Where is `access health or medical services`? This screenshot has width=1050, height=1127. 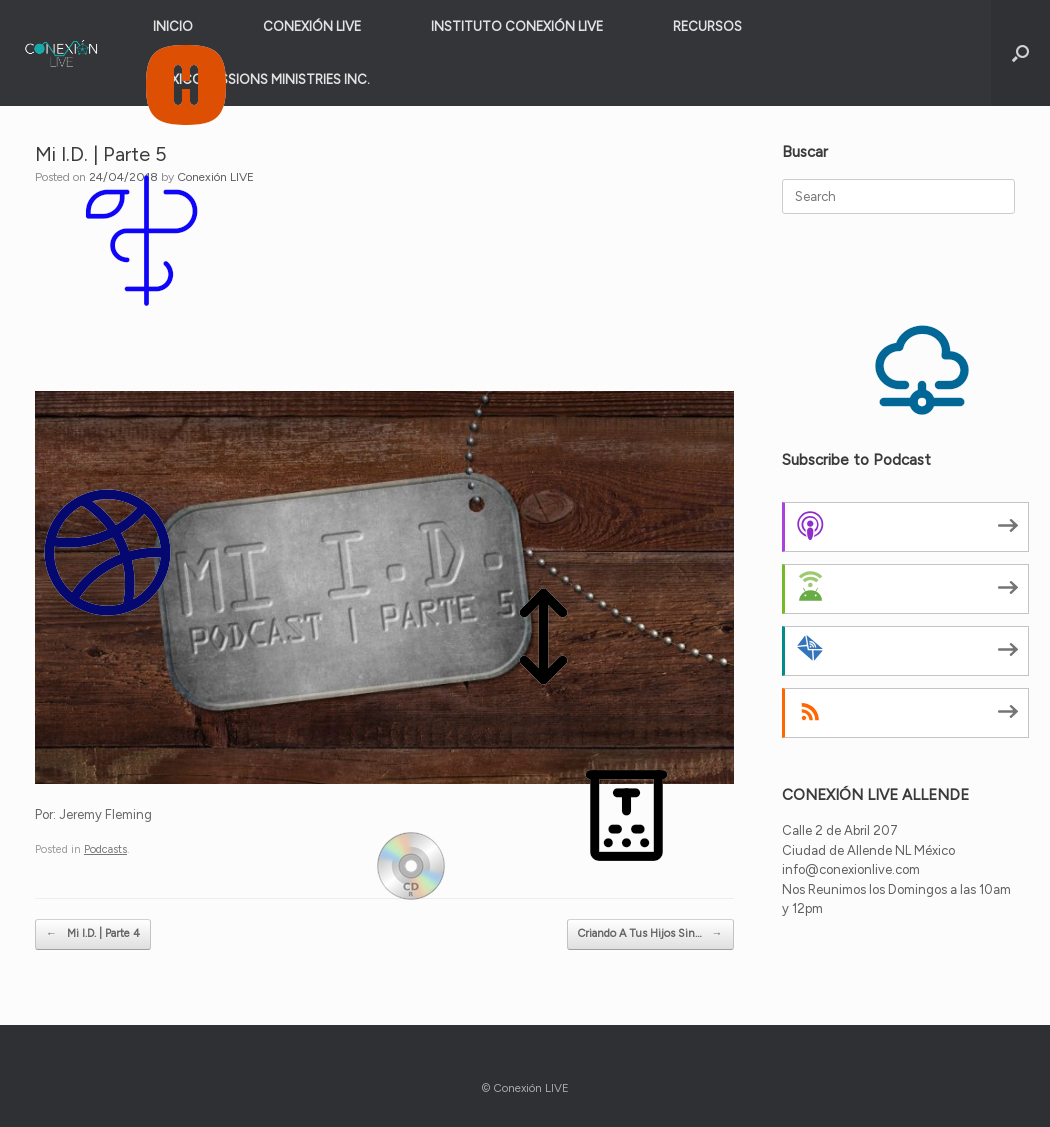
access health or medical services is located at coordinates (146, 240).